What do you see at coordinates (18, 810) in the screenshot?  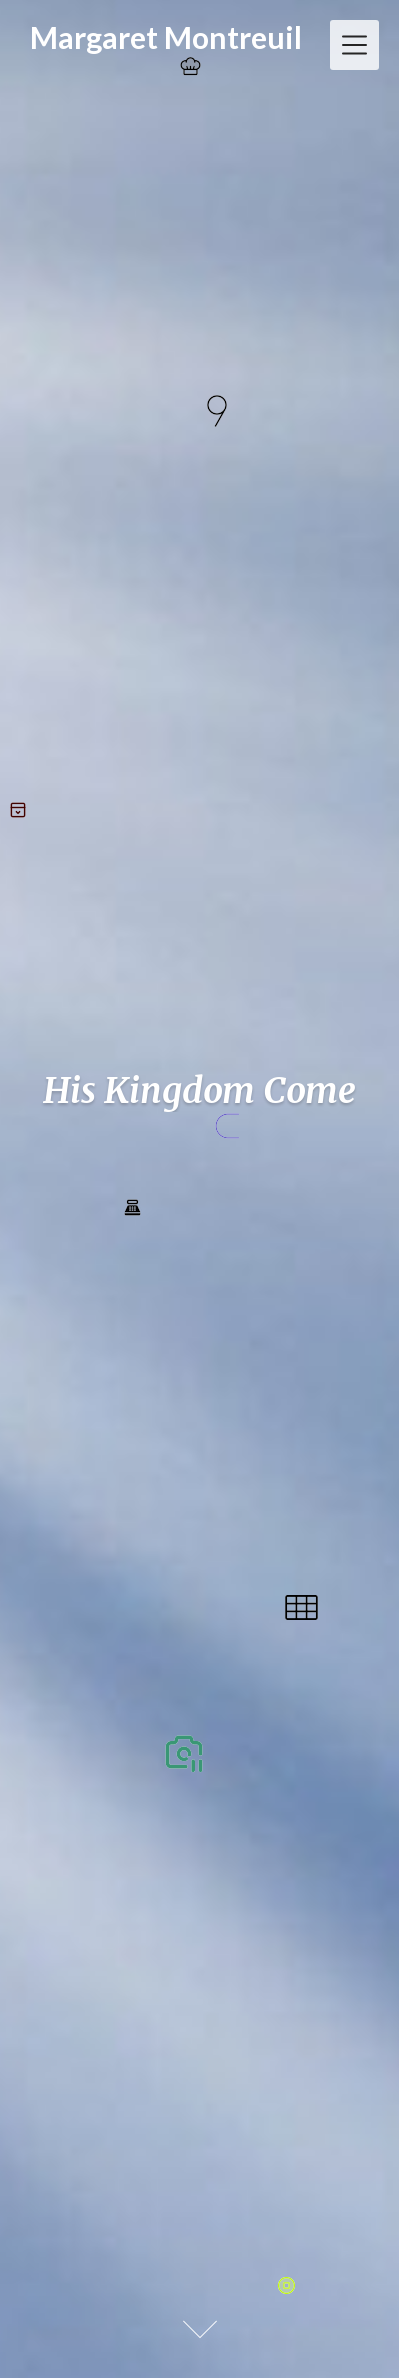 I see `expand the navigation bar` at bounding box center [18, 810].